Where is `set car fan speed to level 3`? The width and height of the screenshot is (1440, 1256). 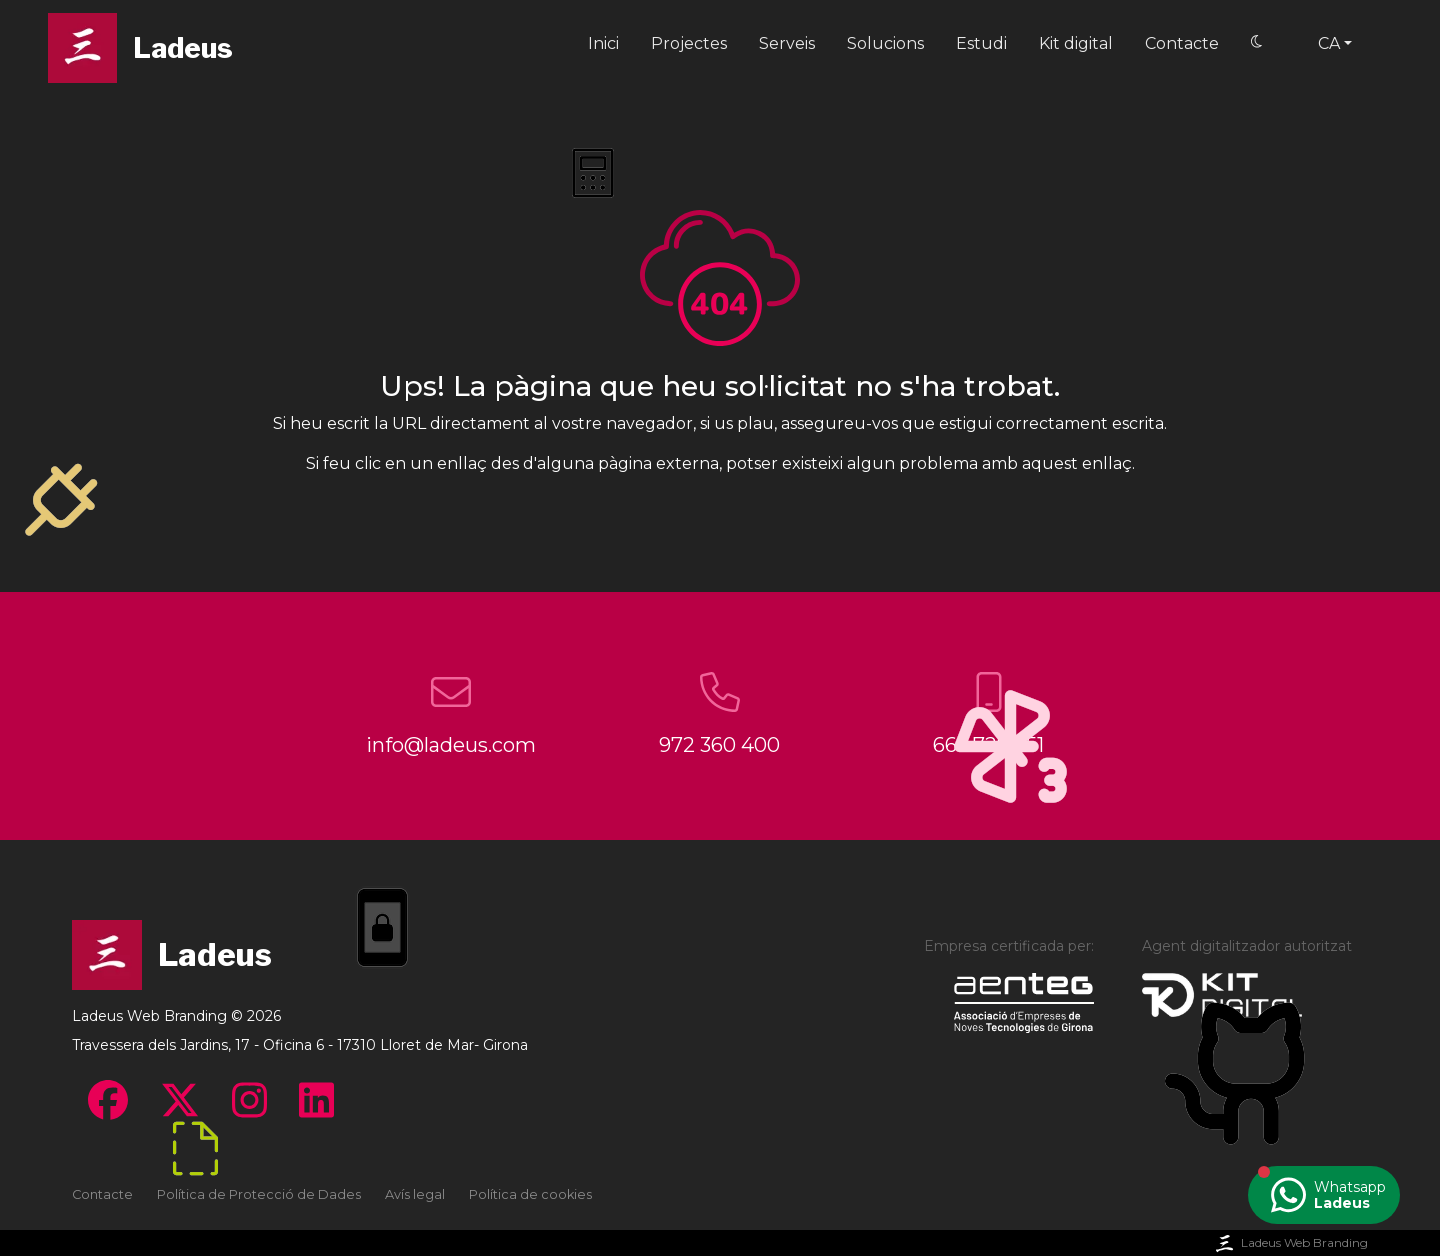 set car fan speed to level 3 is located at coordinates (1010, 746).